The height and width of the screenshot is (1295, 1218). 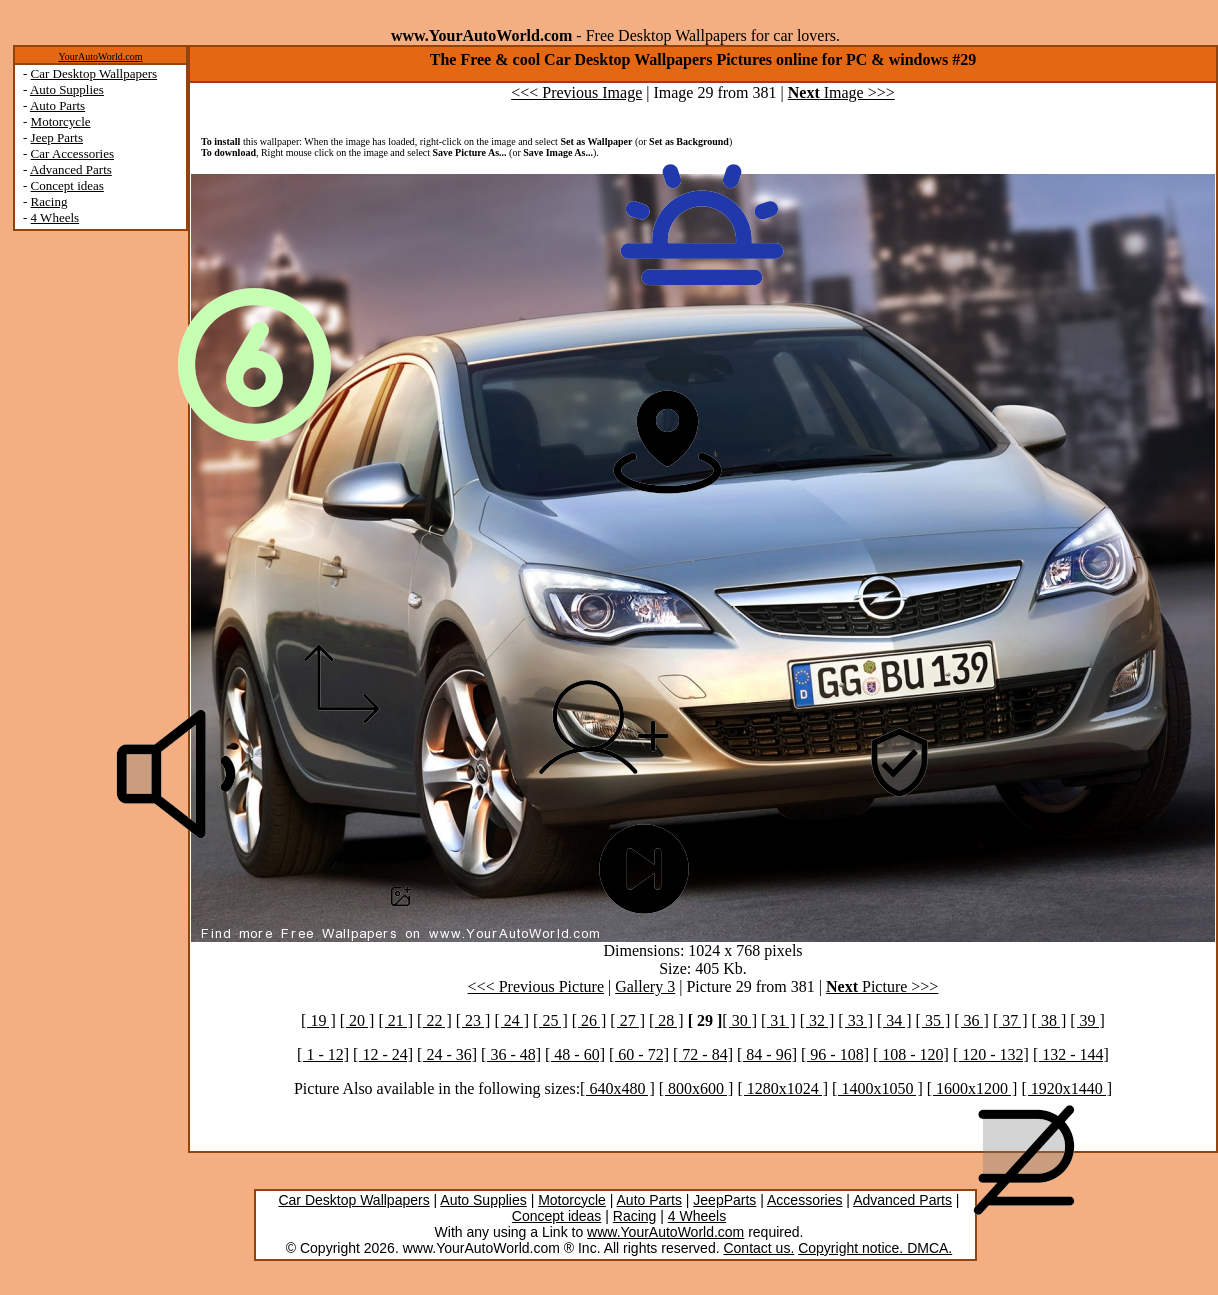 I want to click on indicates set is not a superset of another in mathematical notation, so click(x=1024, y=1160).